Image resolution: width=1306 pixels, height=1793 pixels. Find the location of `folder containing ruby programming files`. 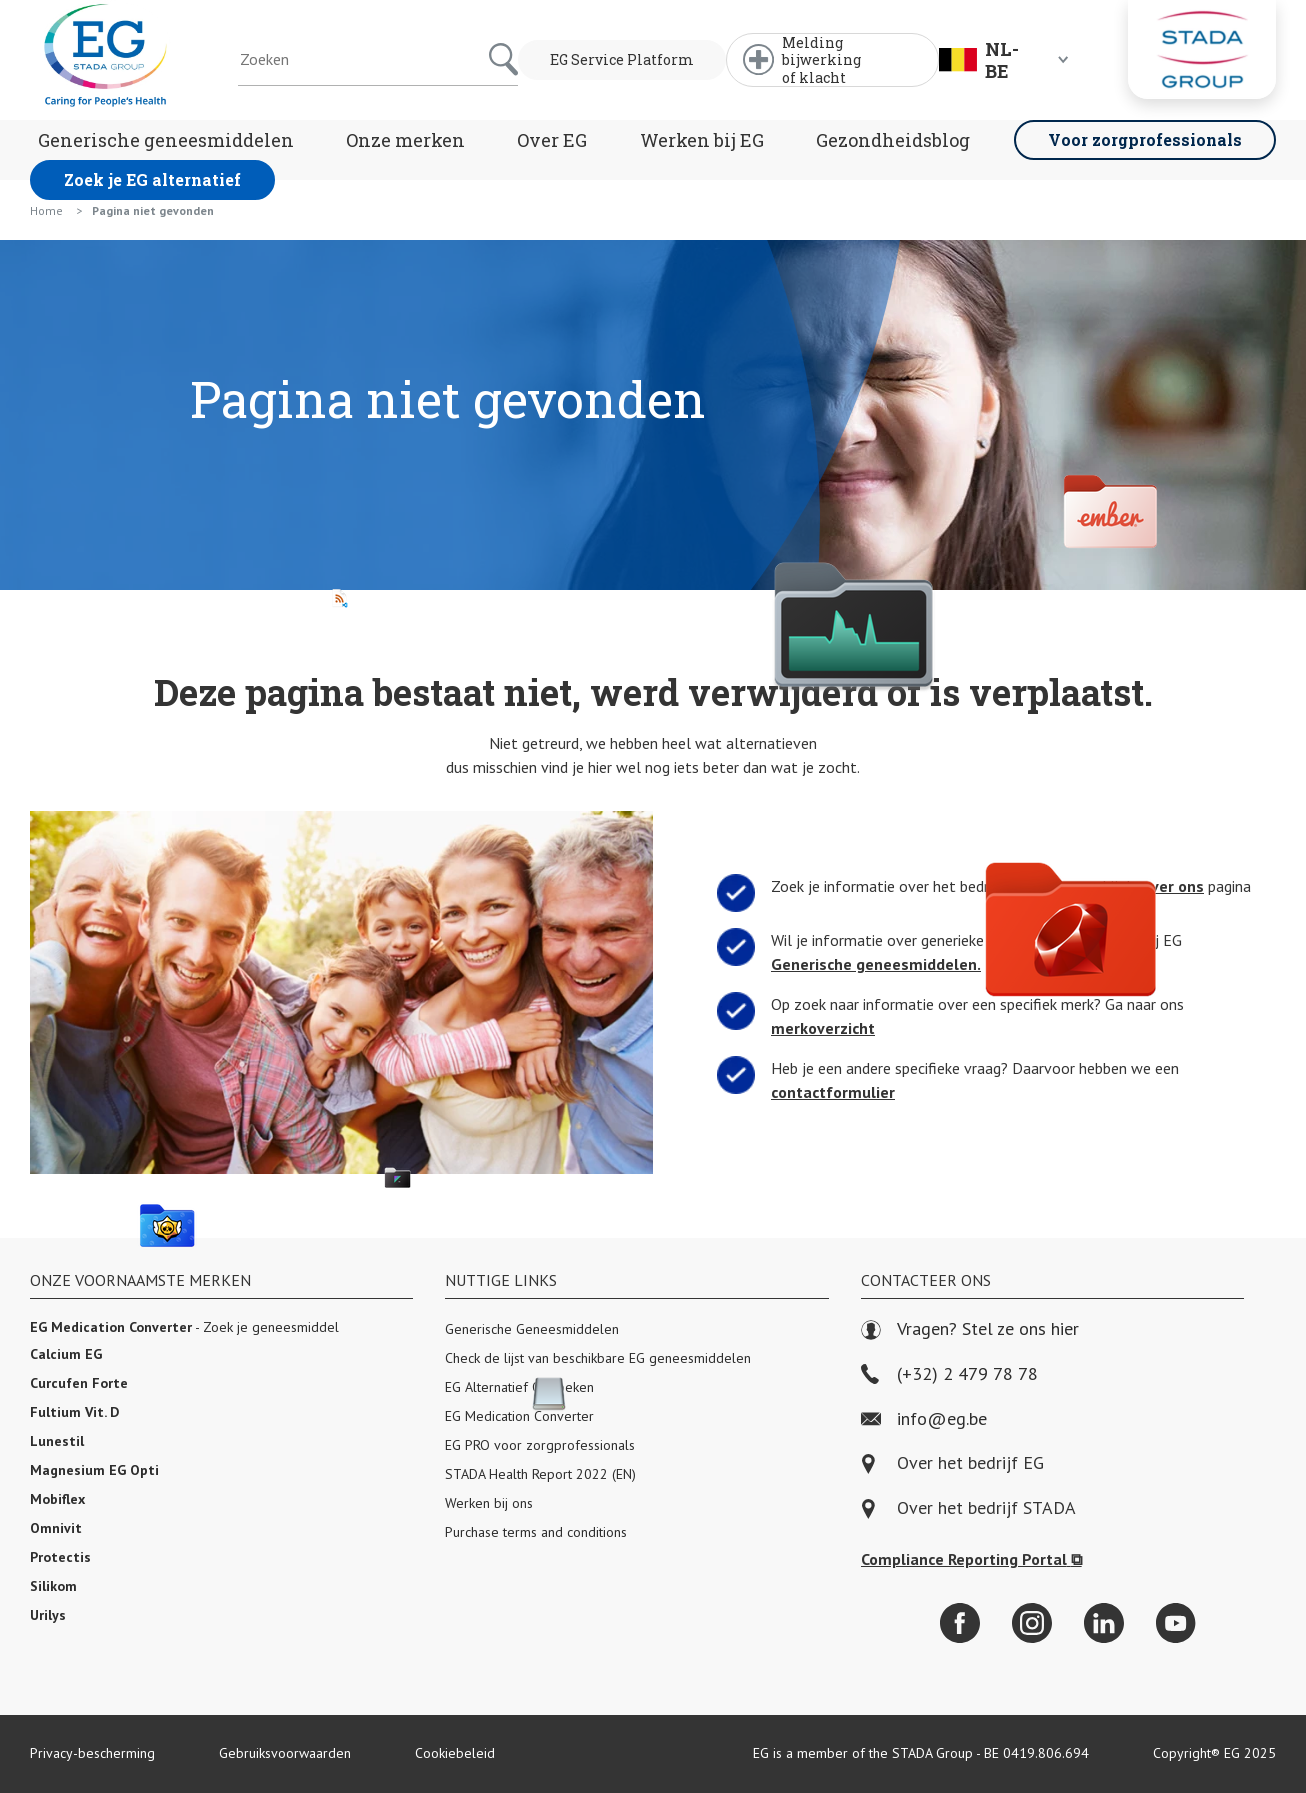

folder containing ruby programming files is located at coordinates (1070, 934).